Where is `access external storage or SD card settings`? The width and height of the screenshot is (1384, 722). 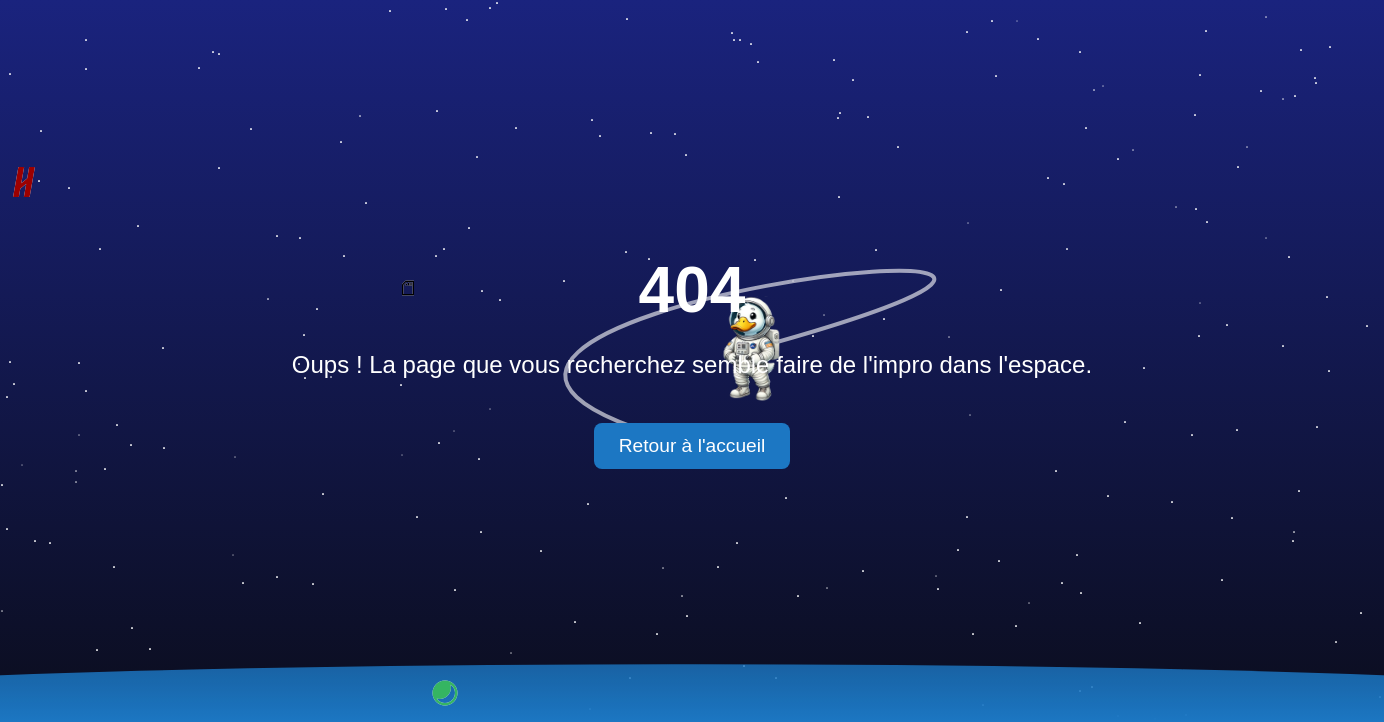 access external storage or SD card settings is located at coordinates (408, 288).